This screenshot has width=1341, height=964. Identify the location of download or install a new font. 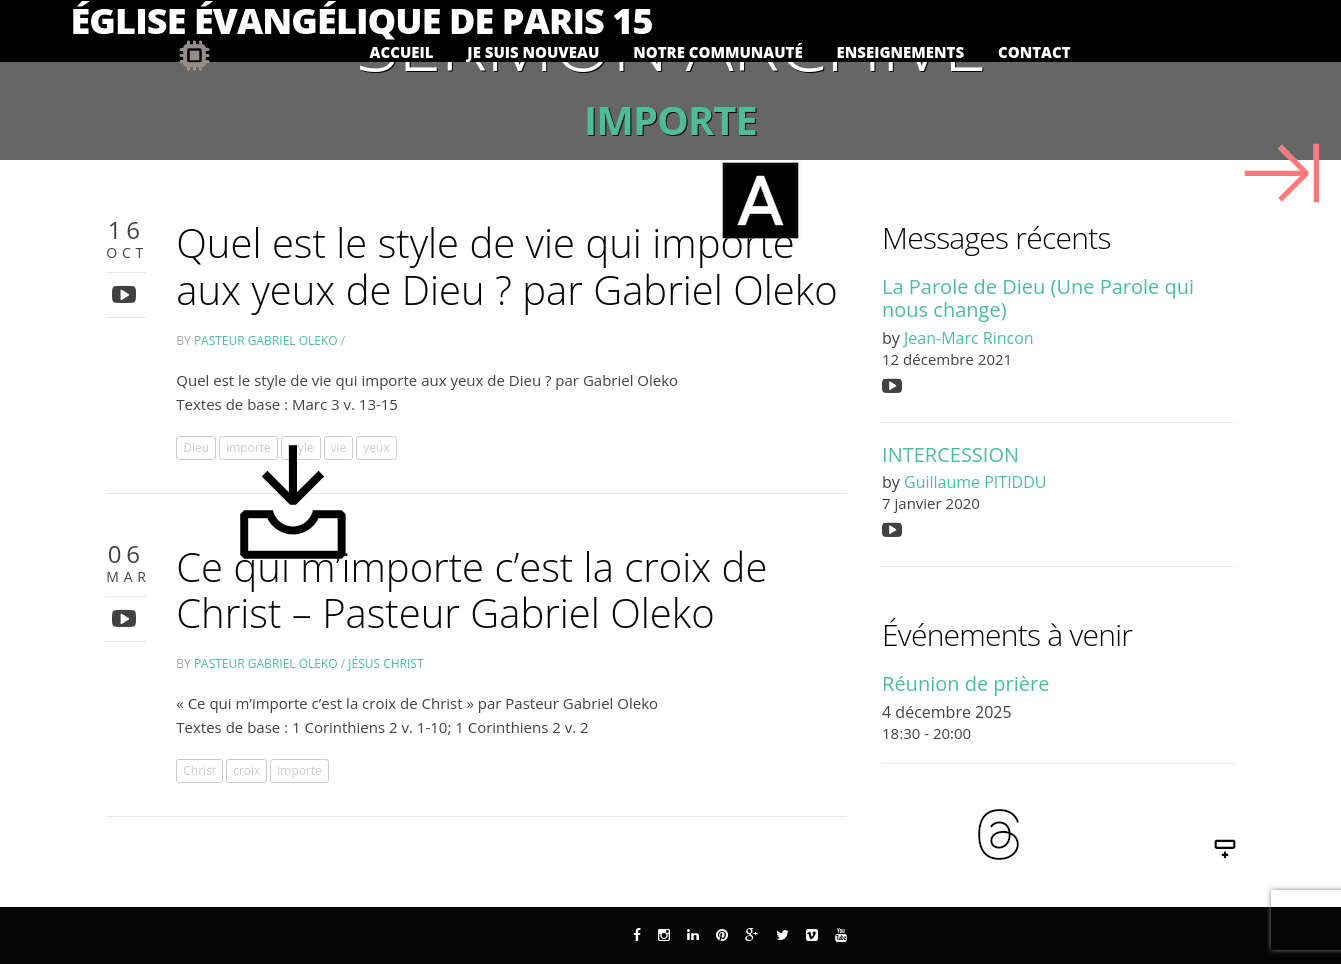
(760, 200).